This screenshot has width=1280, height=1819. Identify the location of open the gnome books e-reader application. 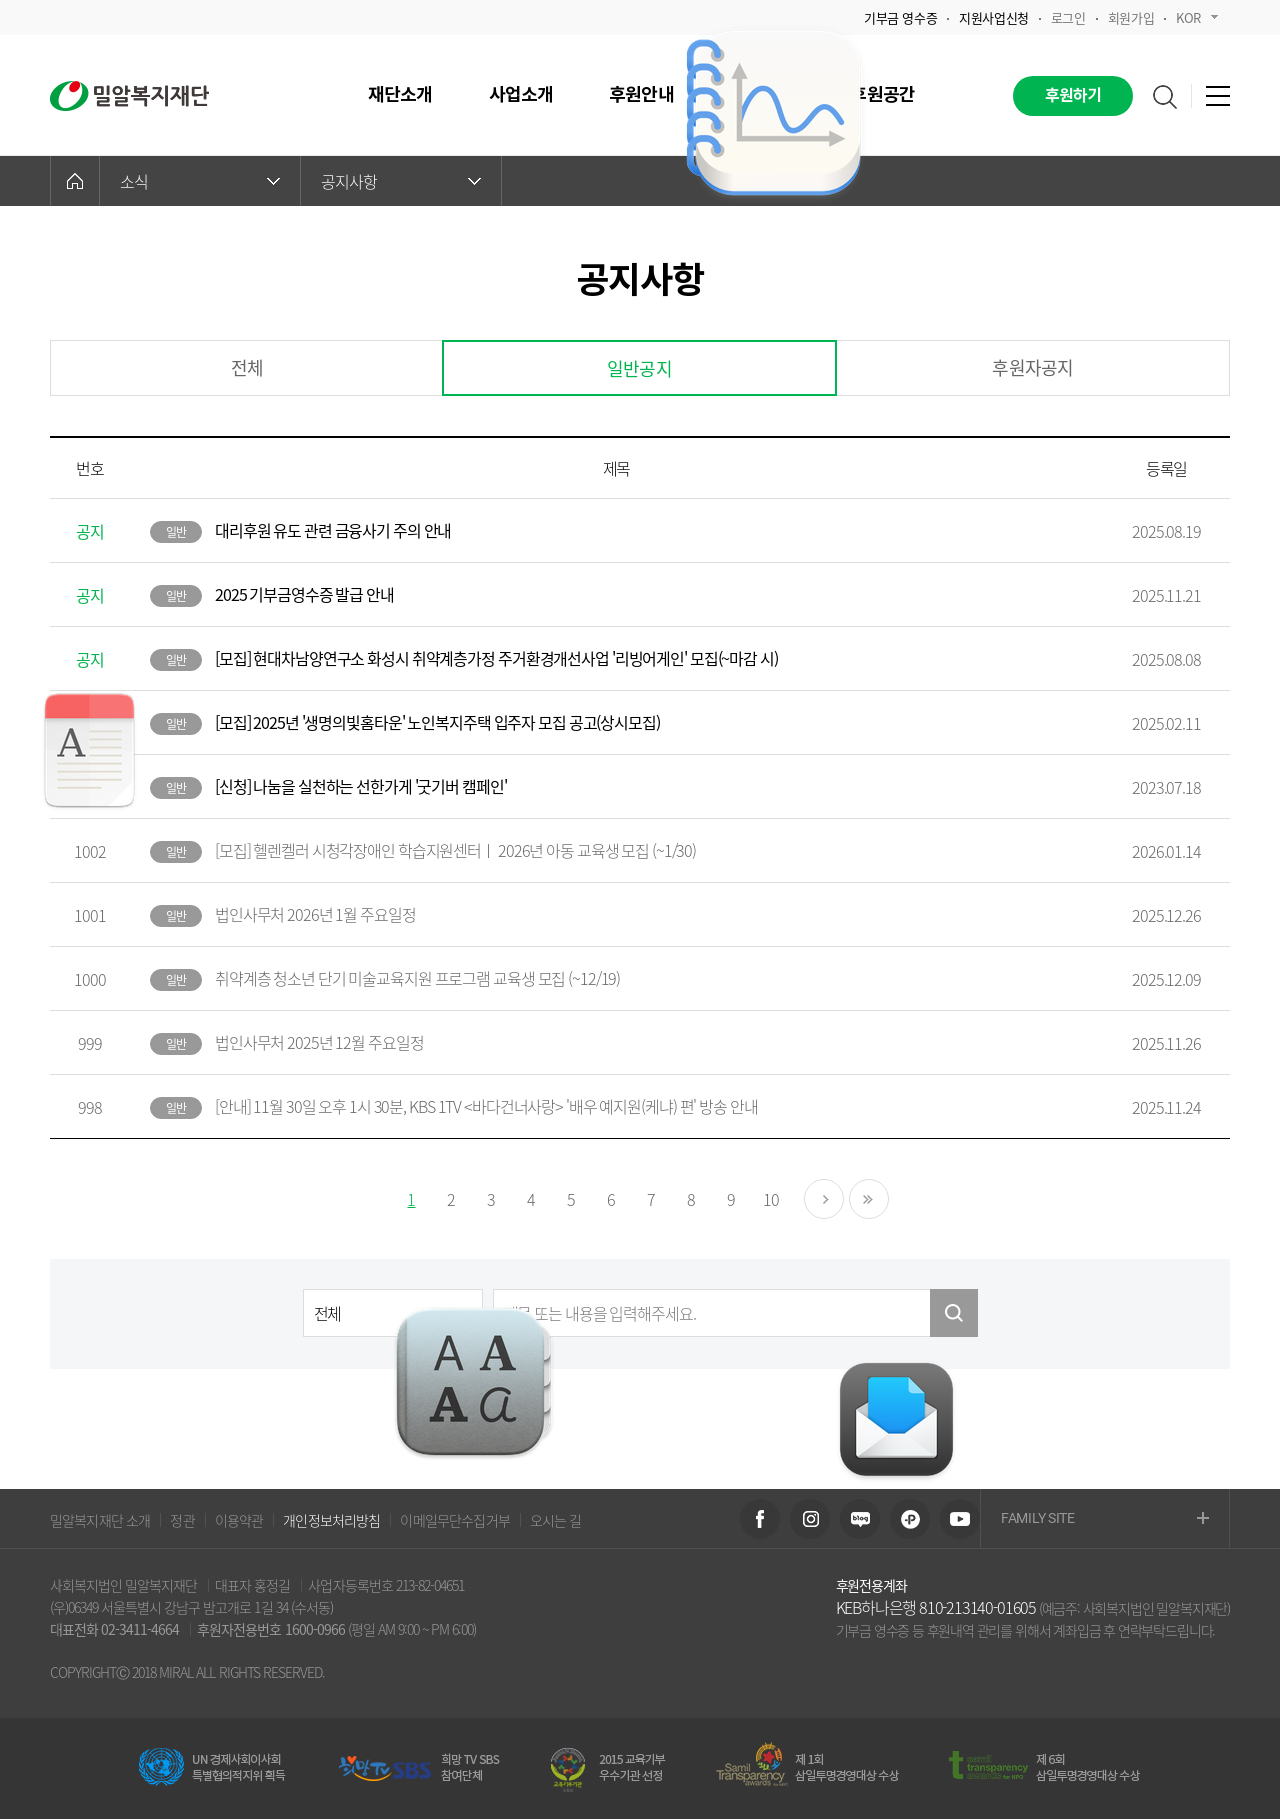
(89, 750).